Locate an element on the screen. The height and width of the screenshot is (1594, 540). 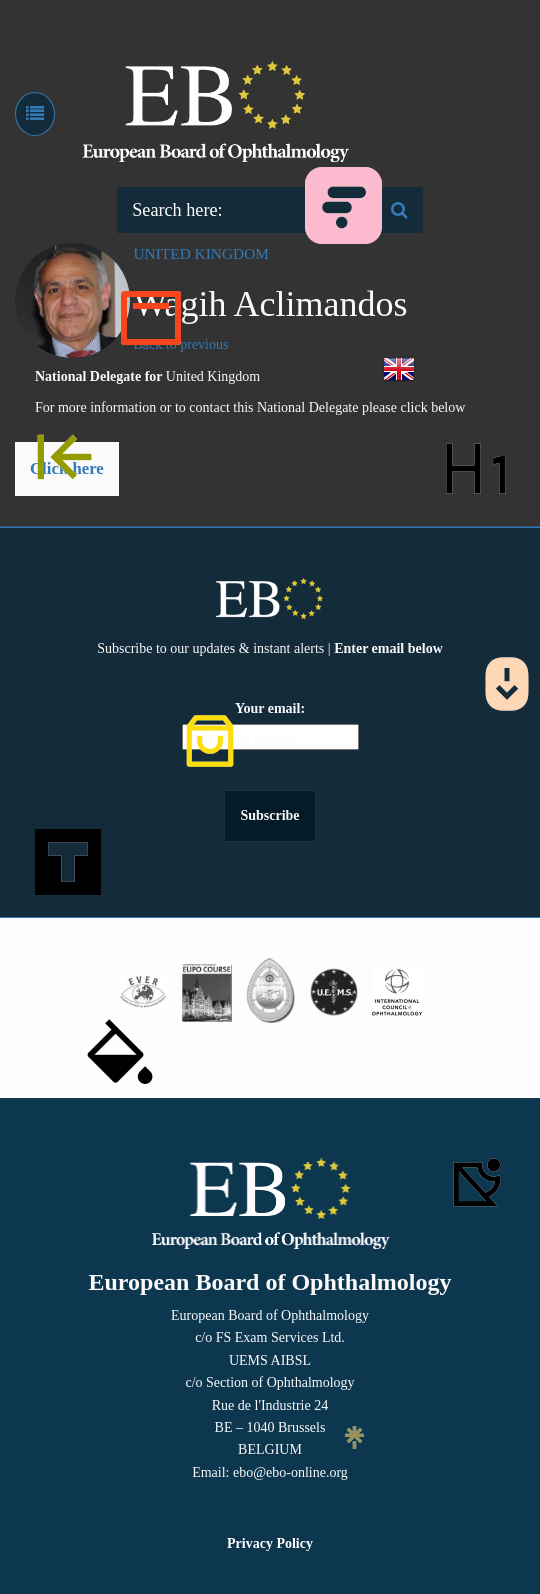
scroll to the bottom of the page is located at coordinates (507, 684).